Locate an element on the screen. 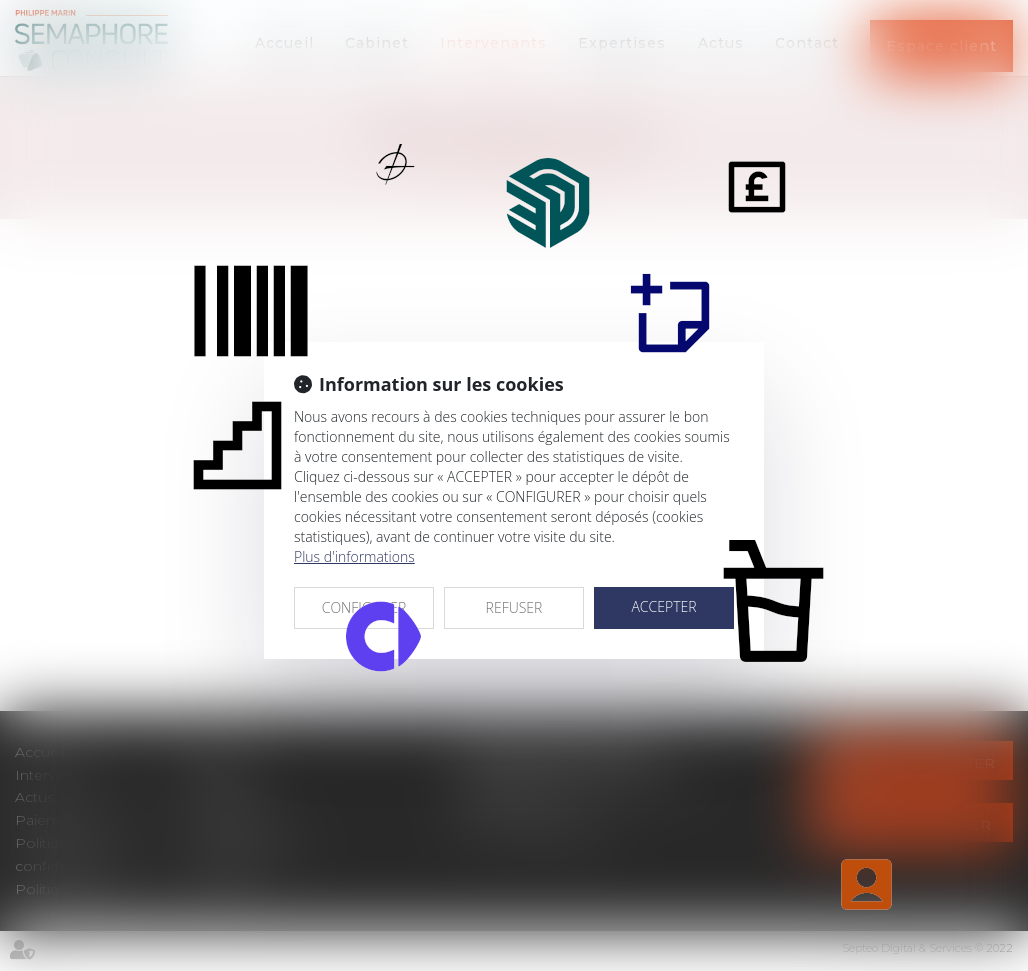  open SketchUp 3D modeling application is located at coordinates (548, 203).